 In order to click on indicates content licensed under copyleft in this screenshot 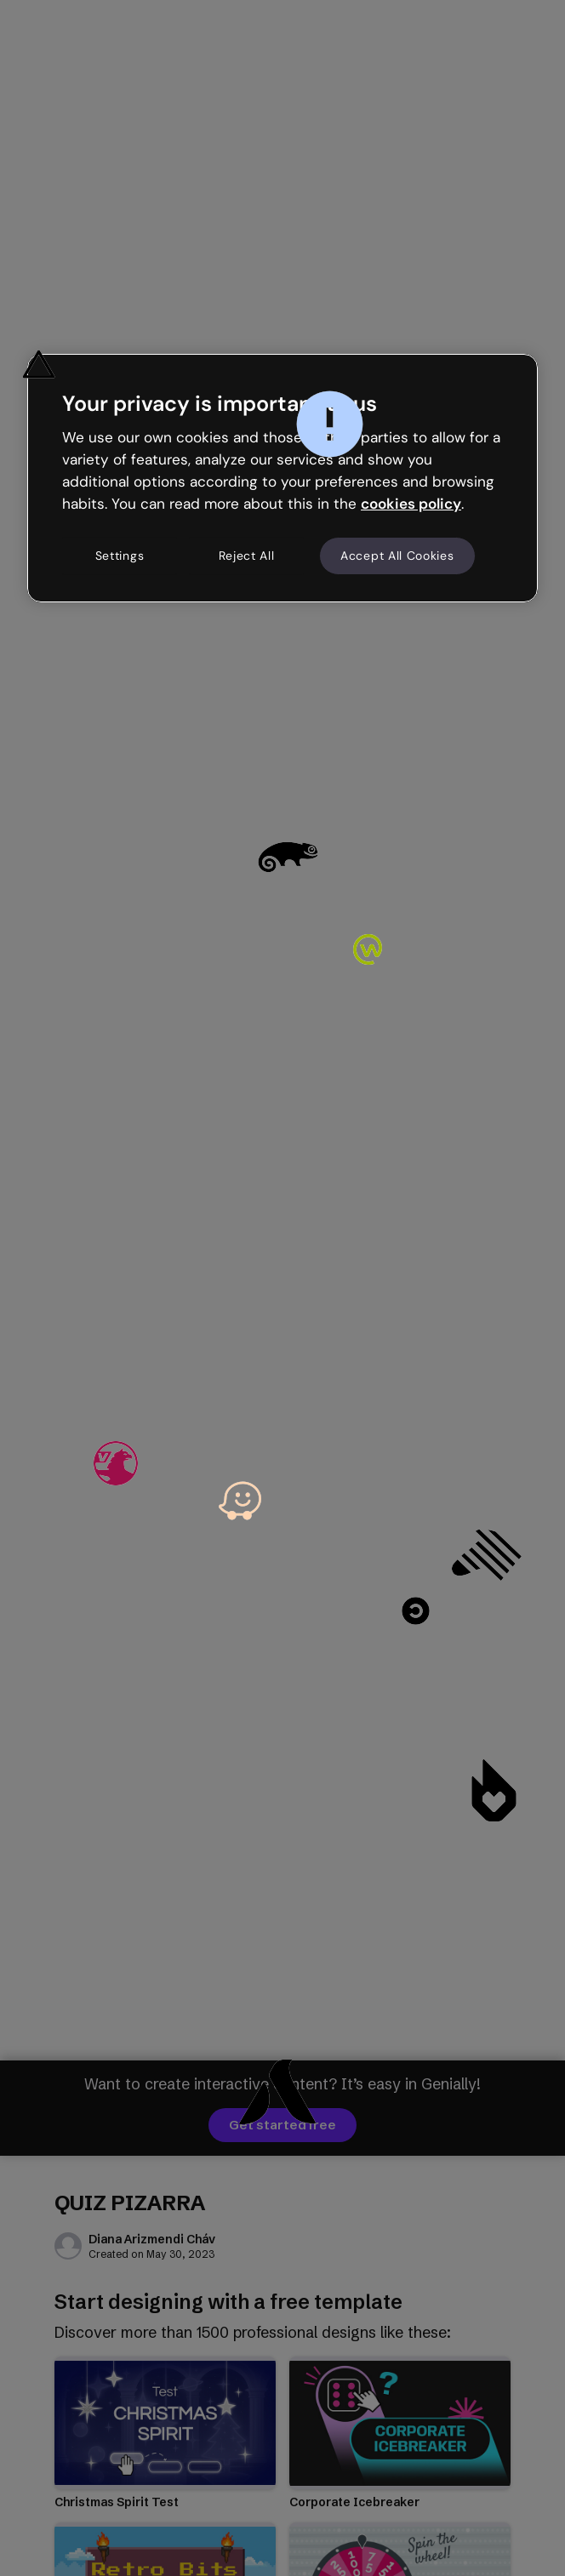, I will do `click(415, 1610)`.